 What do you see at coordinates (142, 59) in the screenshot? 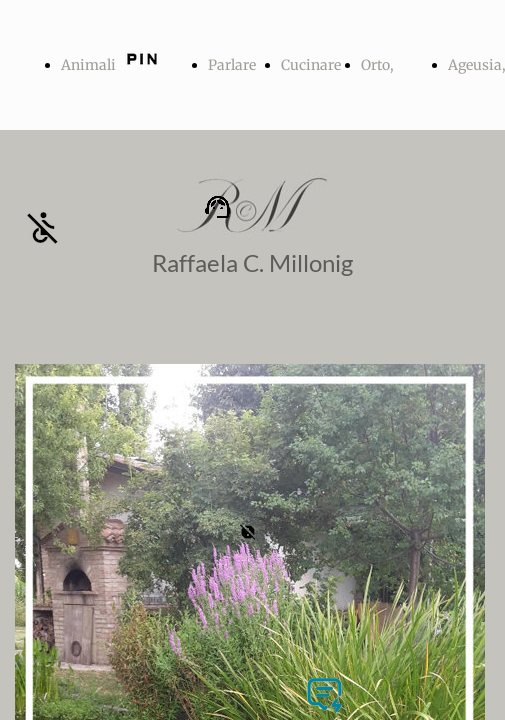
I see `enter PIN code for parental controls` at bounding box center [142, 59].